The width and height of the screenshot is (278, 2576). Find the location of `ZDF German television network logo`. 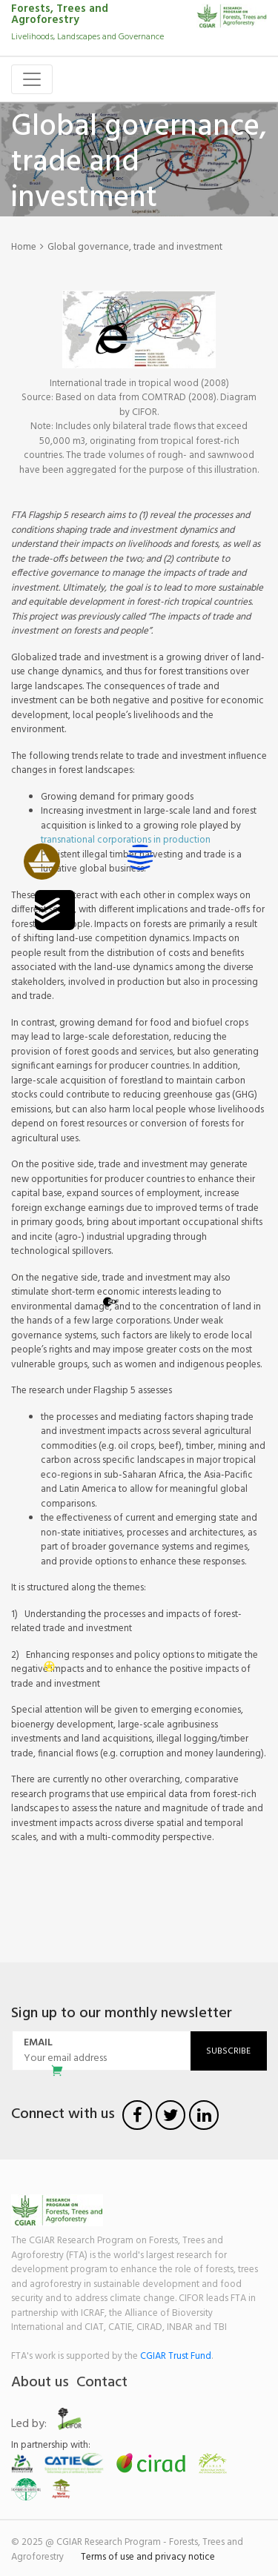

ZDF German television network logo is located at coordinates (110, 1301).